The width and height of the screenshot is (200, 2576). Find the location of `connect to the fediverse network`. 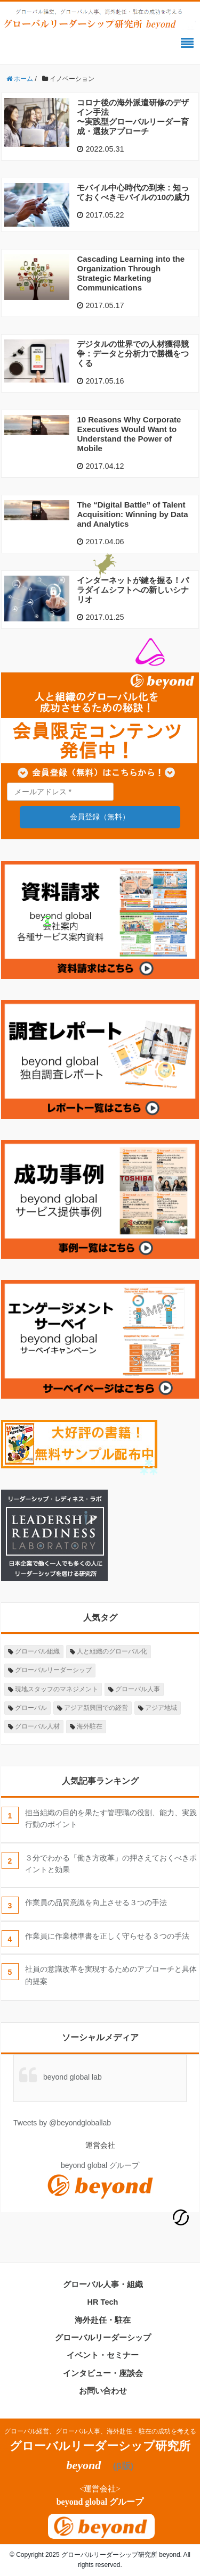

connect to the fediverse network is located at coordinates (149, 1467).